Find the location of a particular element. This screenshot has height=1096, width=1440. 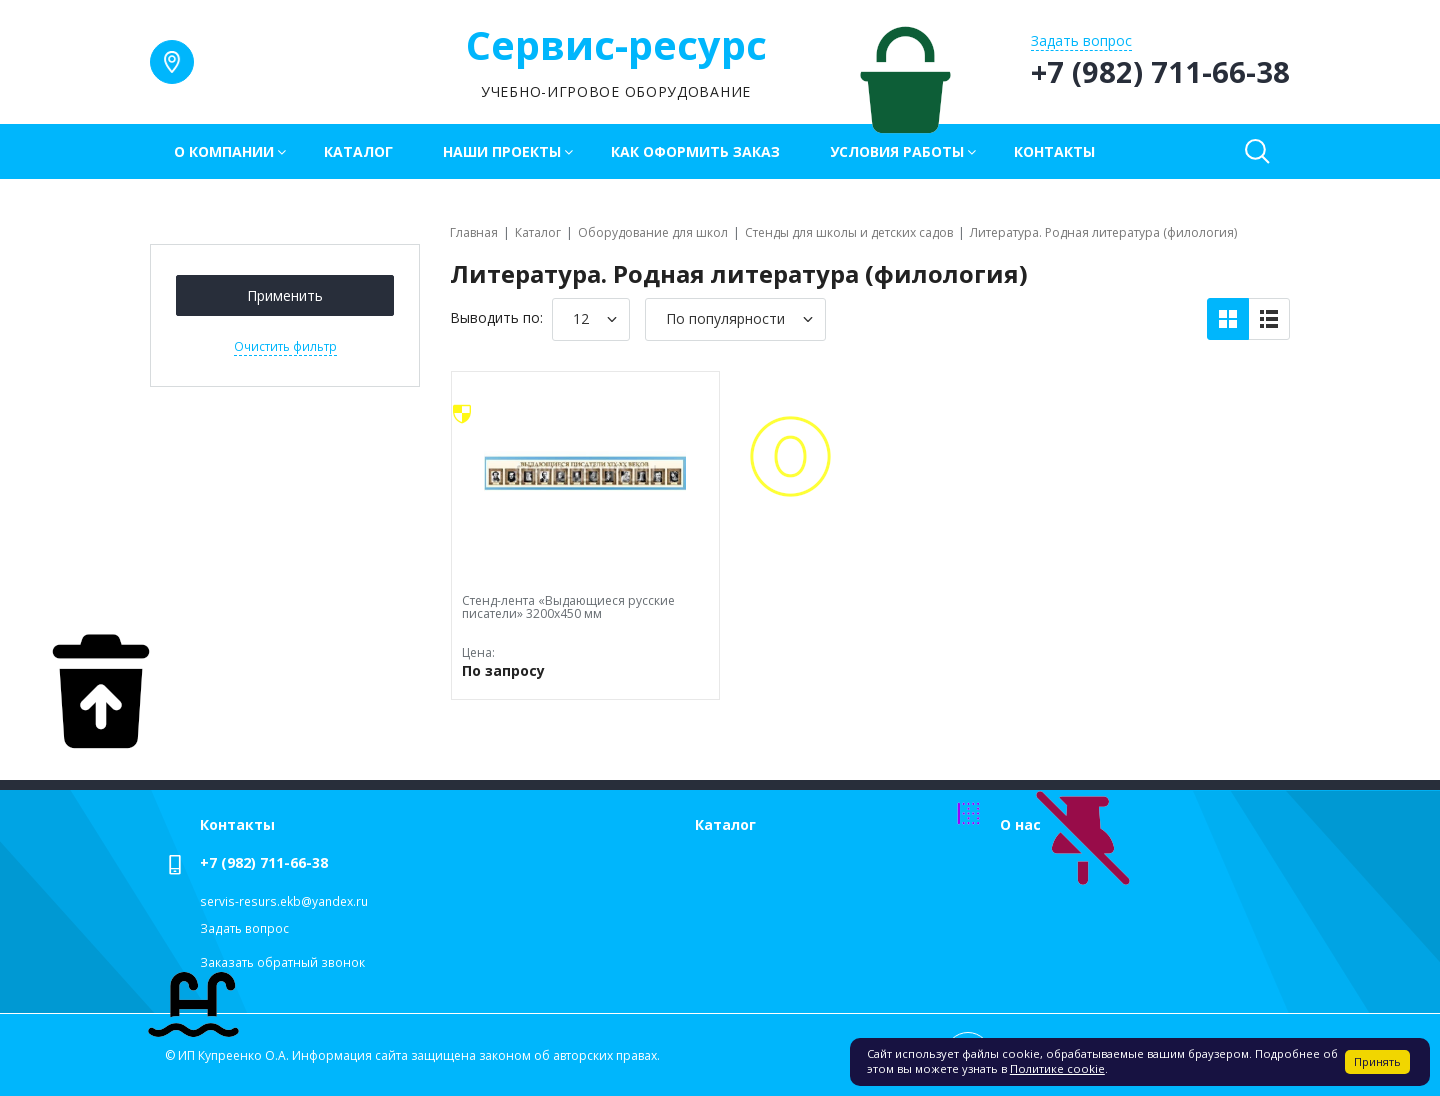

unpin this item is located at coordinates (1083, 838).